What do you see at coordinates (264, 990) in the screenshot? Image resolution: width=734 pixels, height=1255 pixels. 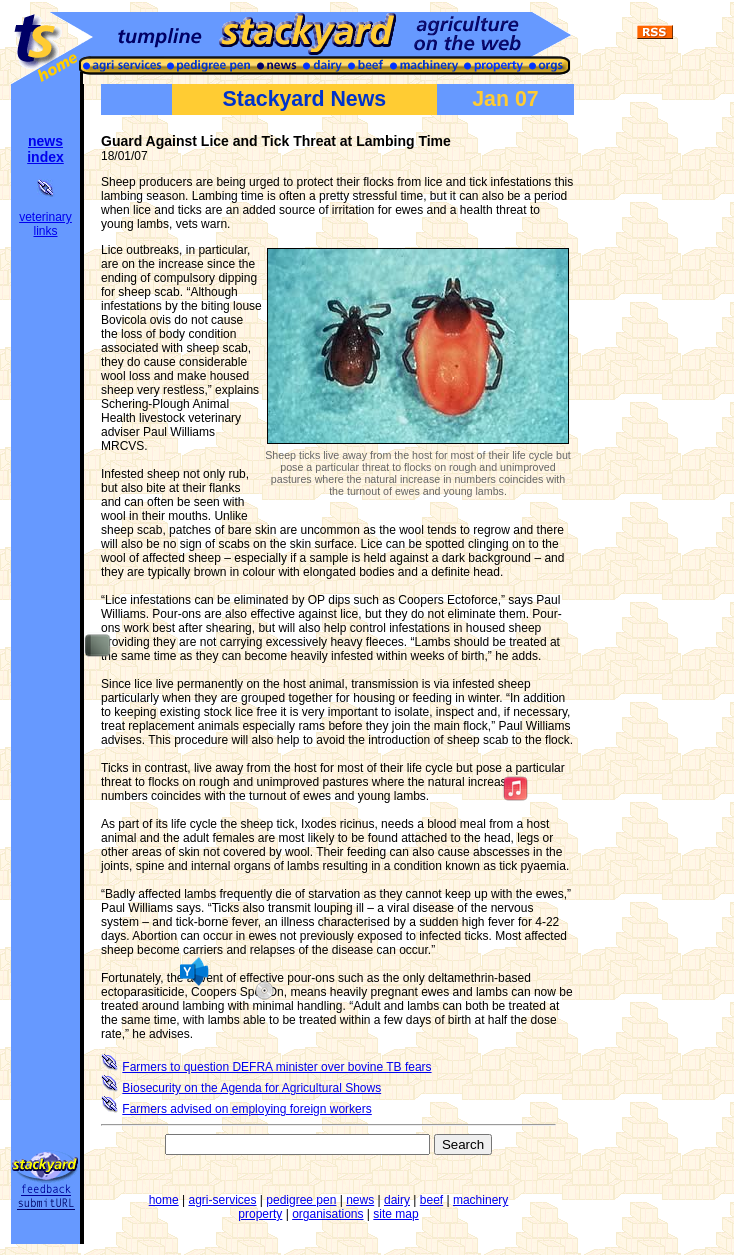 I see `unmount or eject a CD/DVD disc` at bounding box center [264, 990].